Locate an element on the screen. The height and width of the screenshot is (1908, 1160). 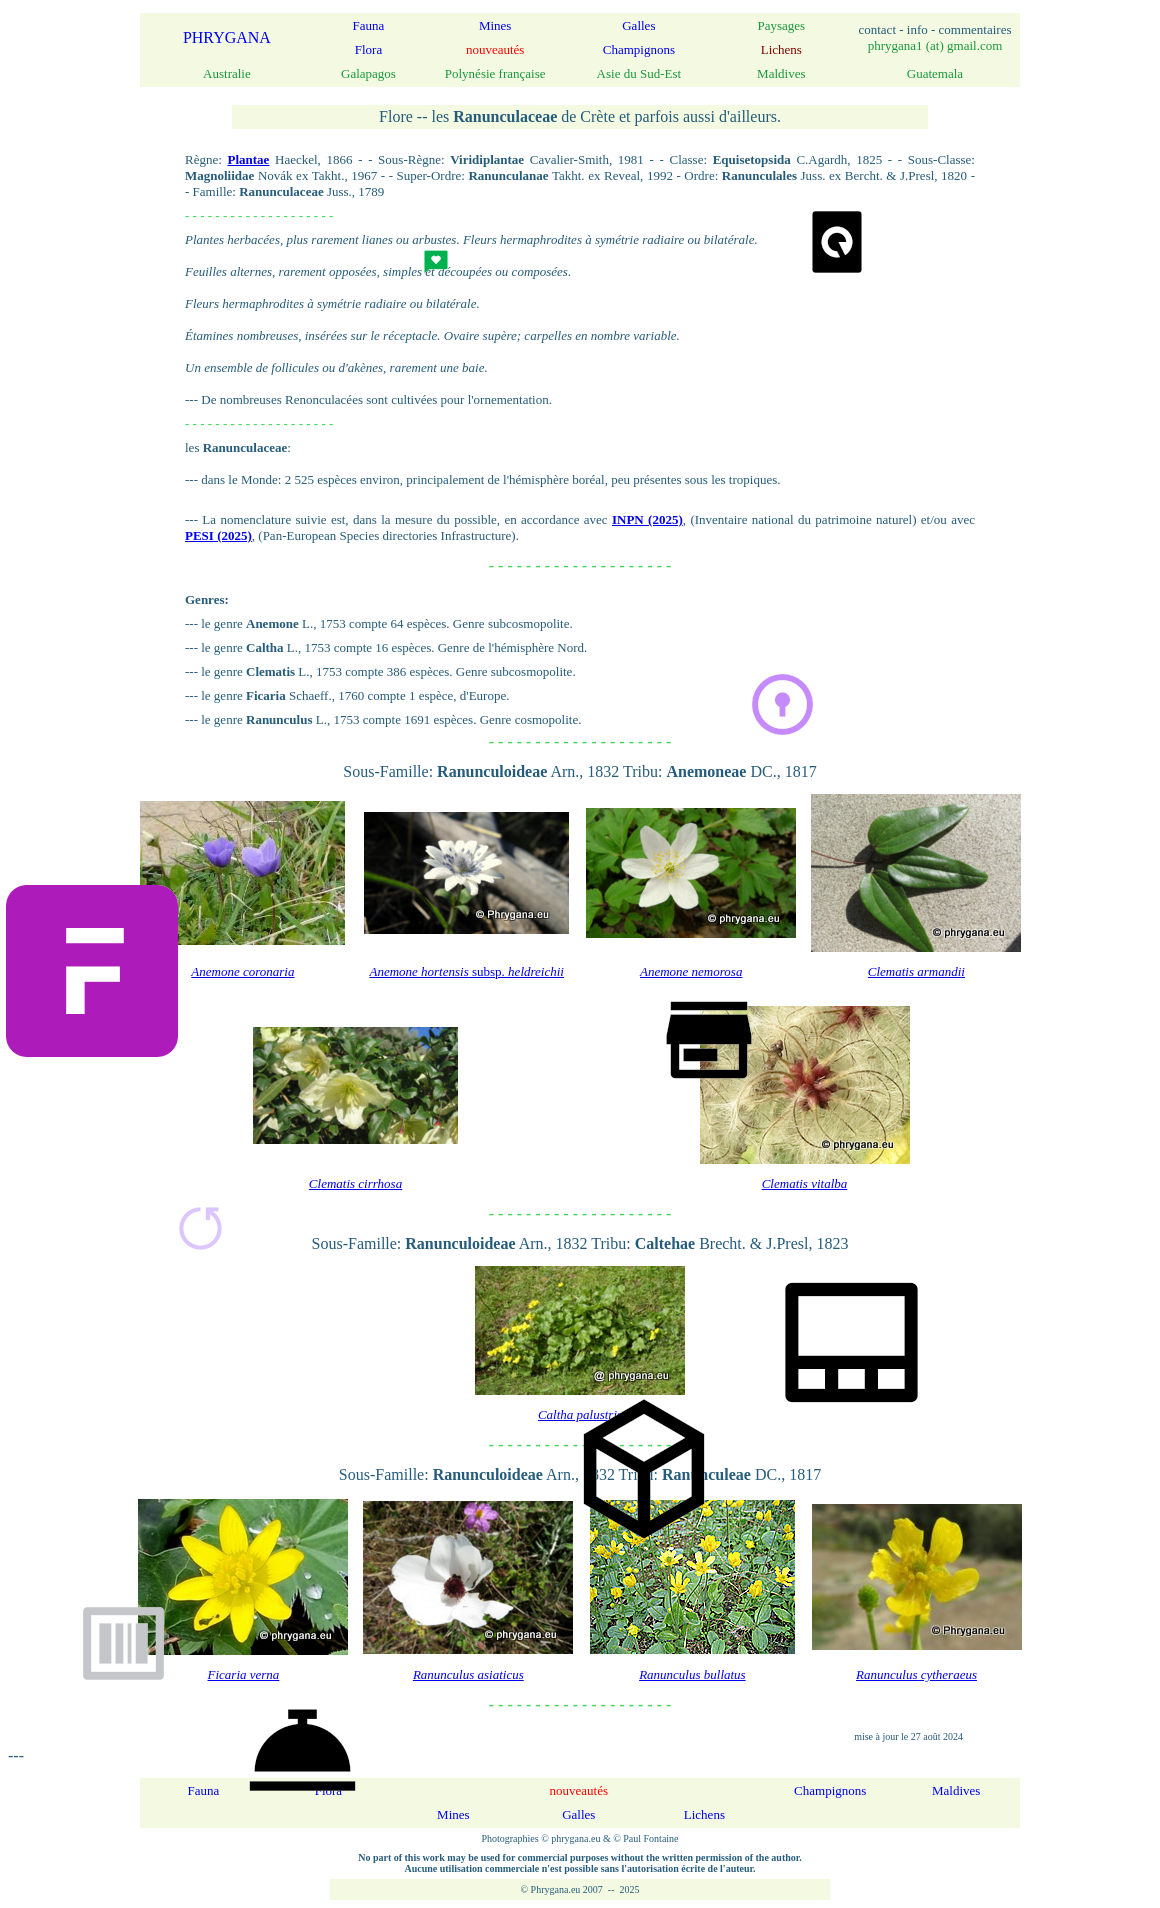
frappe framework logo is located at coordinates (92, 971).